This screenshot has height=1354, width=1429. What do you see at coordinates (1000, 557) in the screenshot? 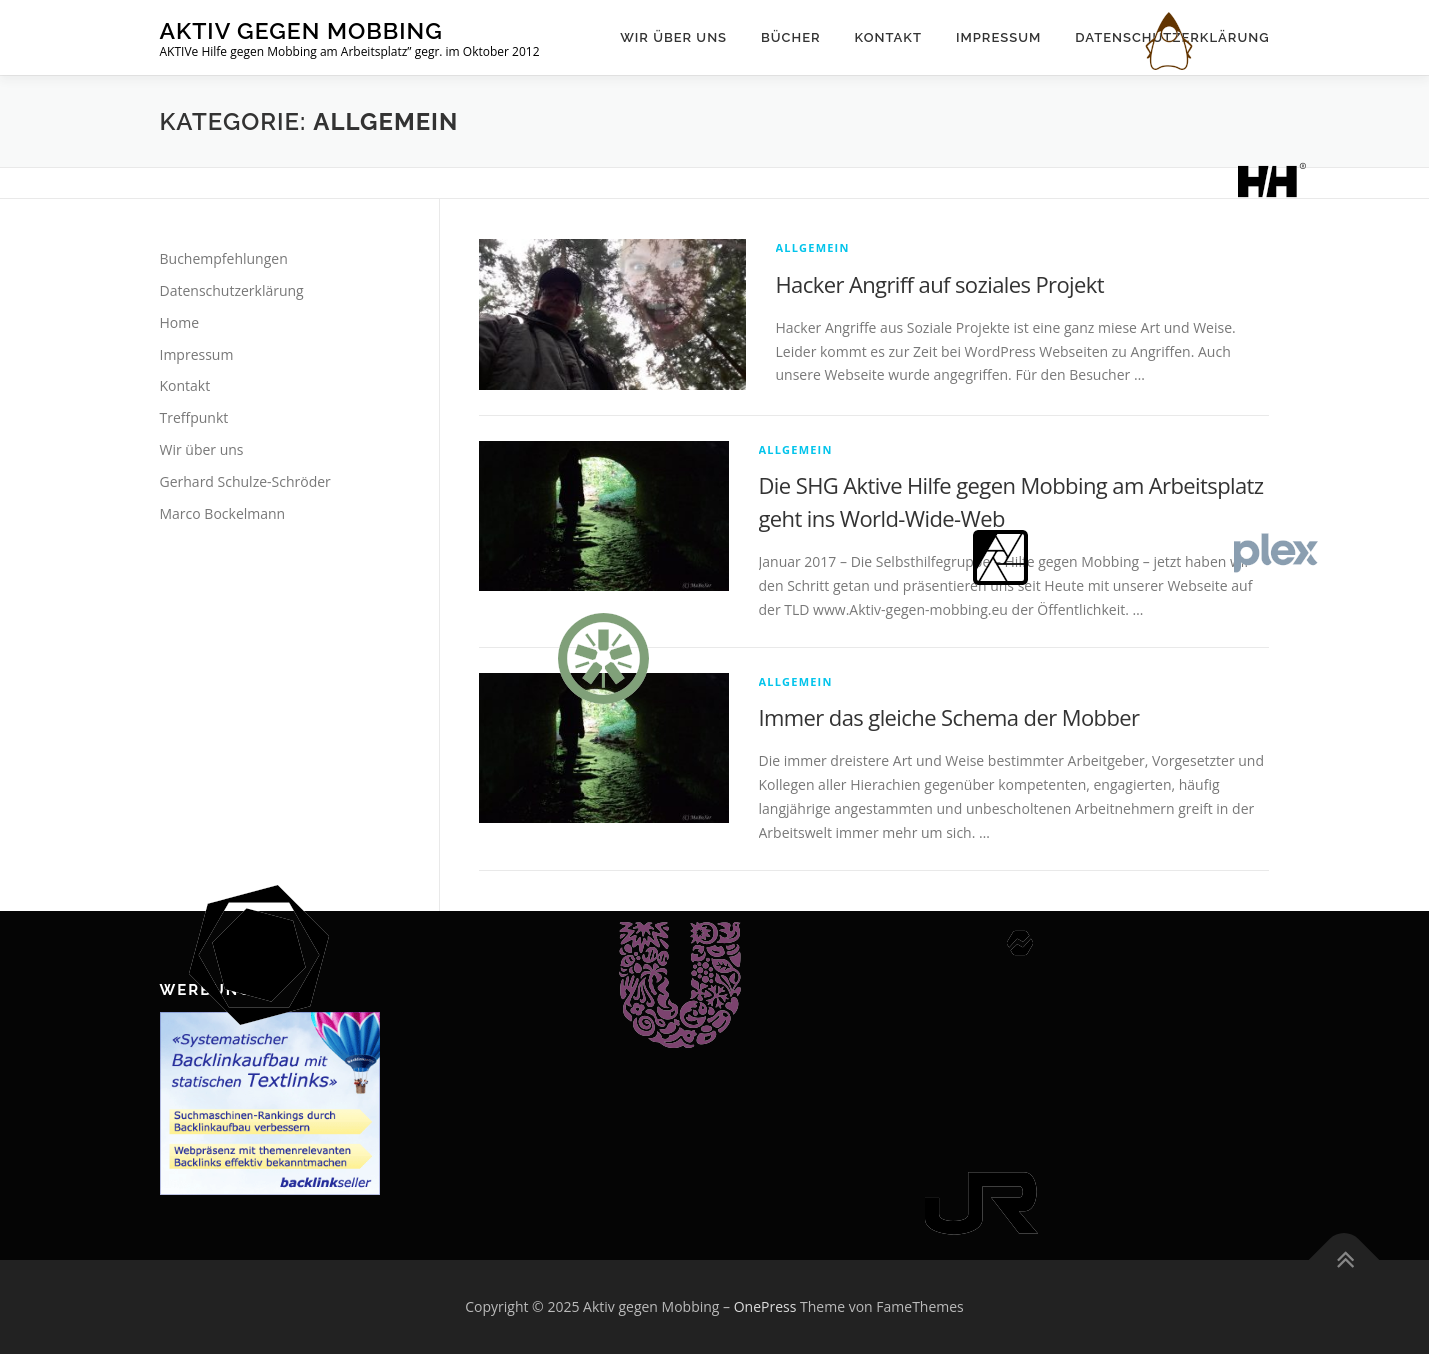
I see `open Affinity Photo application` at bounding box center [1000, 557].